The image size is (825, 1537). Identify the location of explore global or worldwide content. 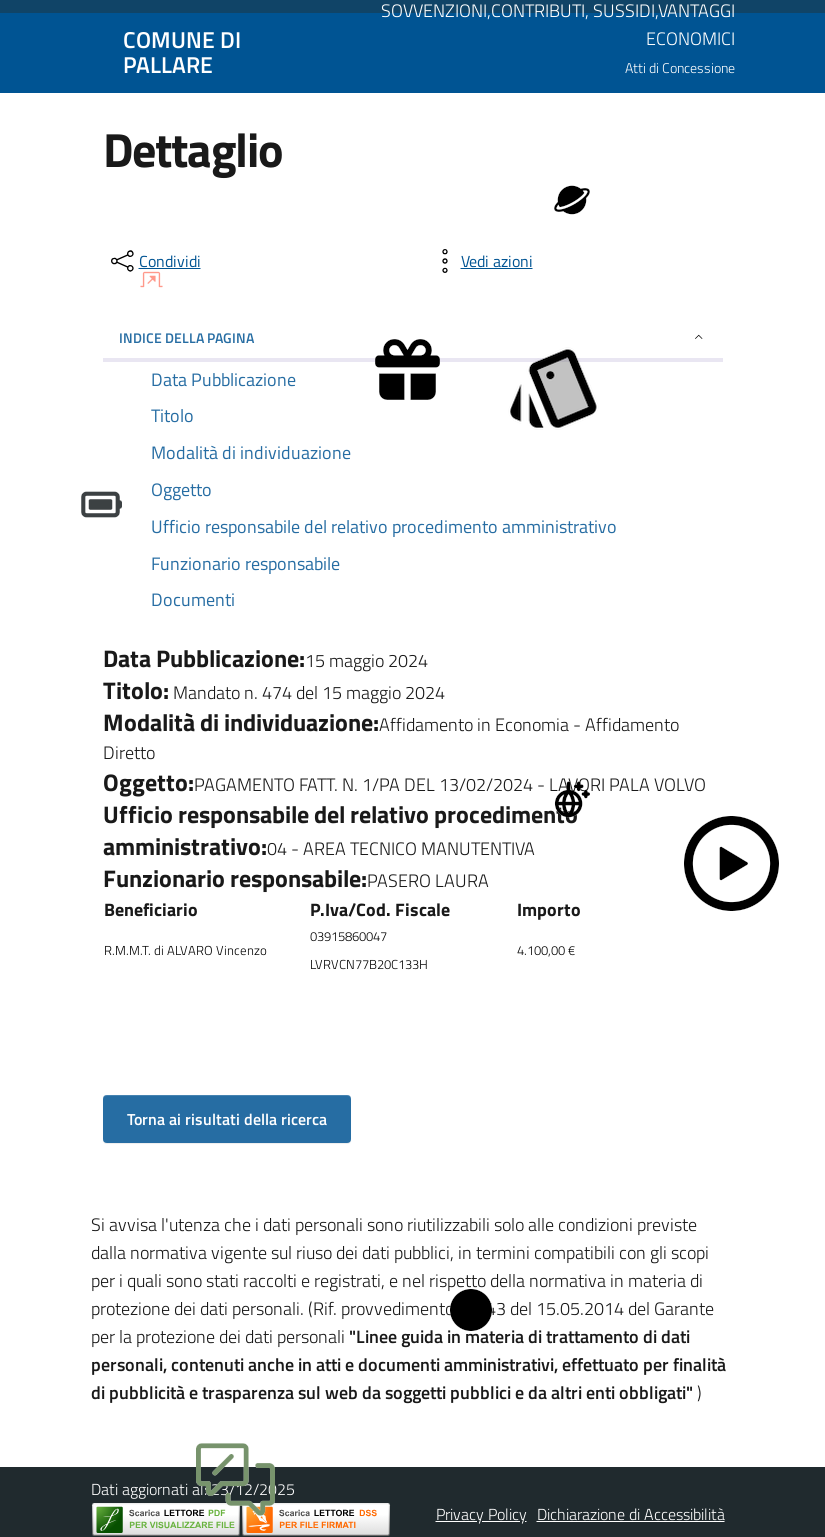
(572, 200).